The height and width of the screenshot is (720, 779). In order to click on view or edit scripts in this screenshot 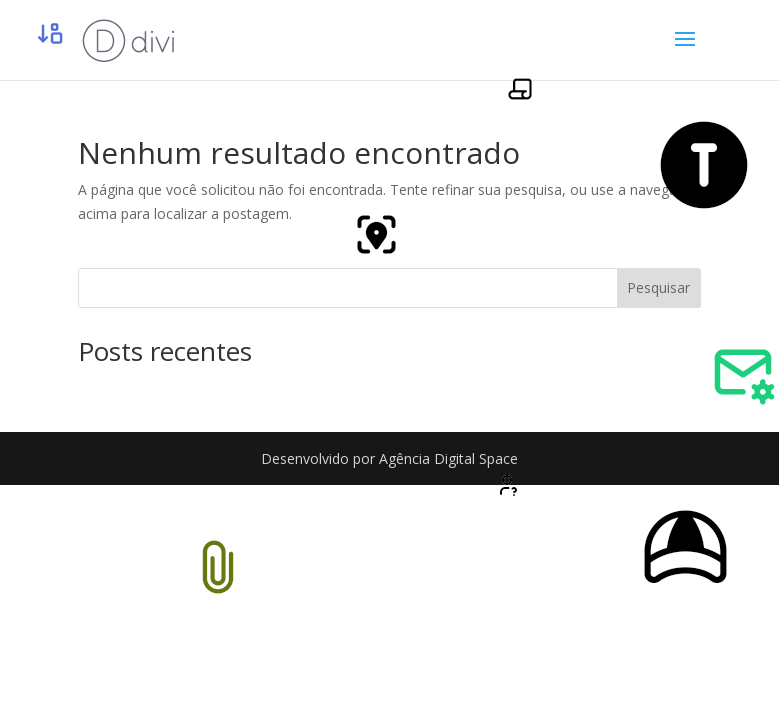, I will do `click(520, 89)`.